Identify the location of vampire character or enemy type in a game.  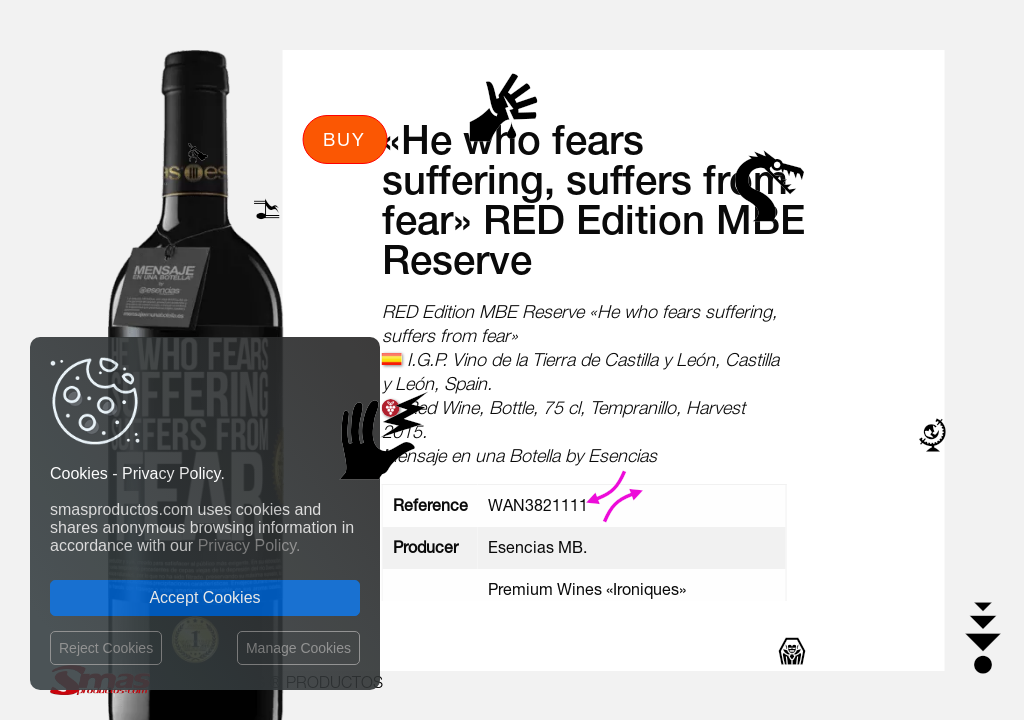
(792, 651).